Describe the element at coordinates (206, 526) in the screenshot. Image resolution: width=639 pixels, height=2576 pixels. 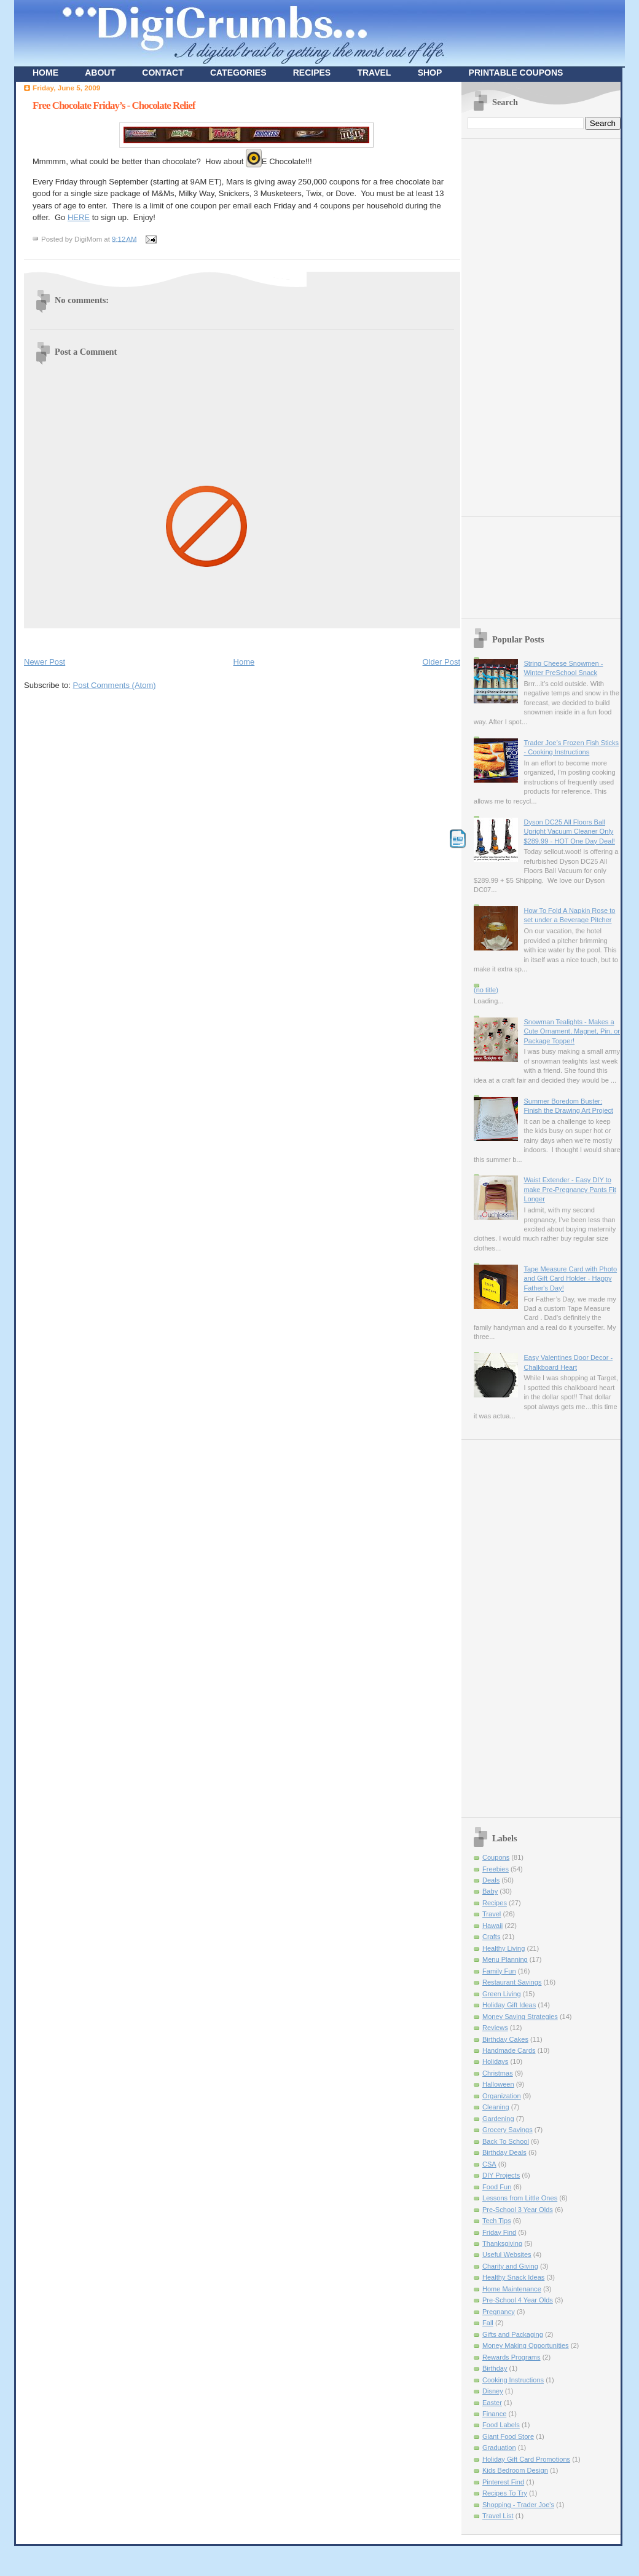
I see `indicates denied or blocked access` at that location.